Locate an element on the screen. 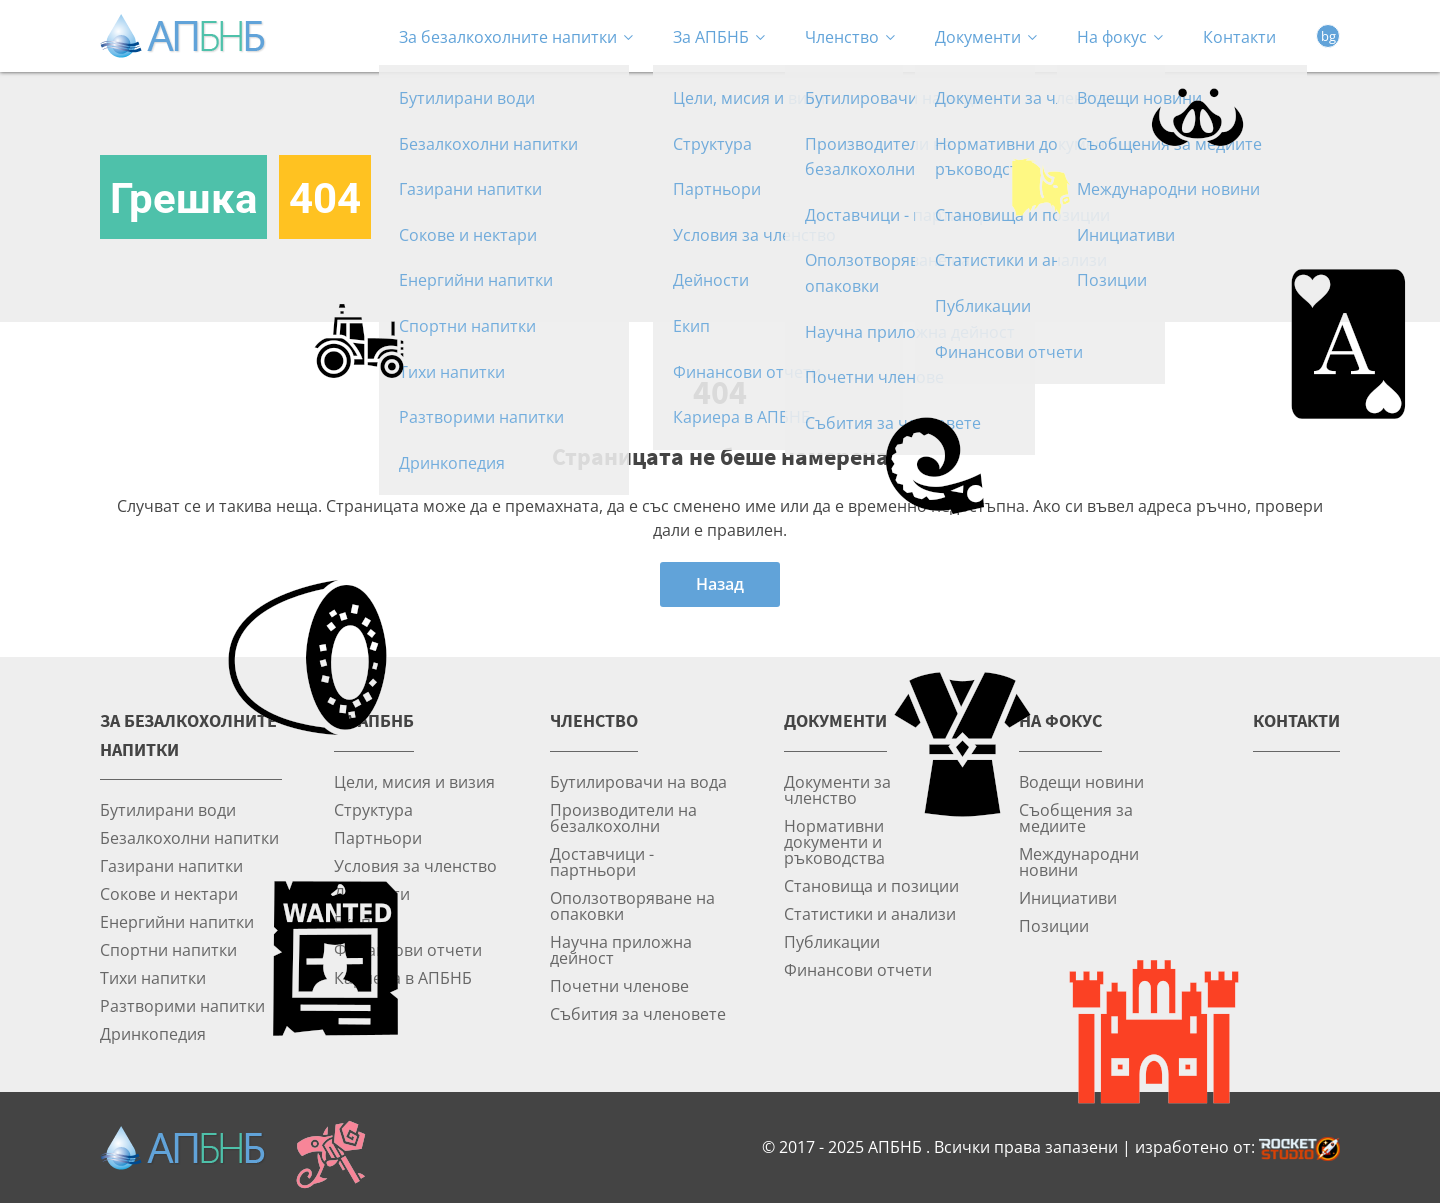 The image size is (1440, 1203). access dragon or mythical creature content is located at coordinates (934, 466).